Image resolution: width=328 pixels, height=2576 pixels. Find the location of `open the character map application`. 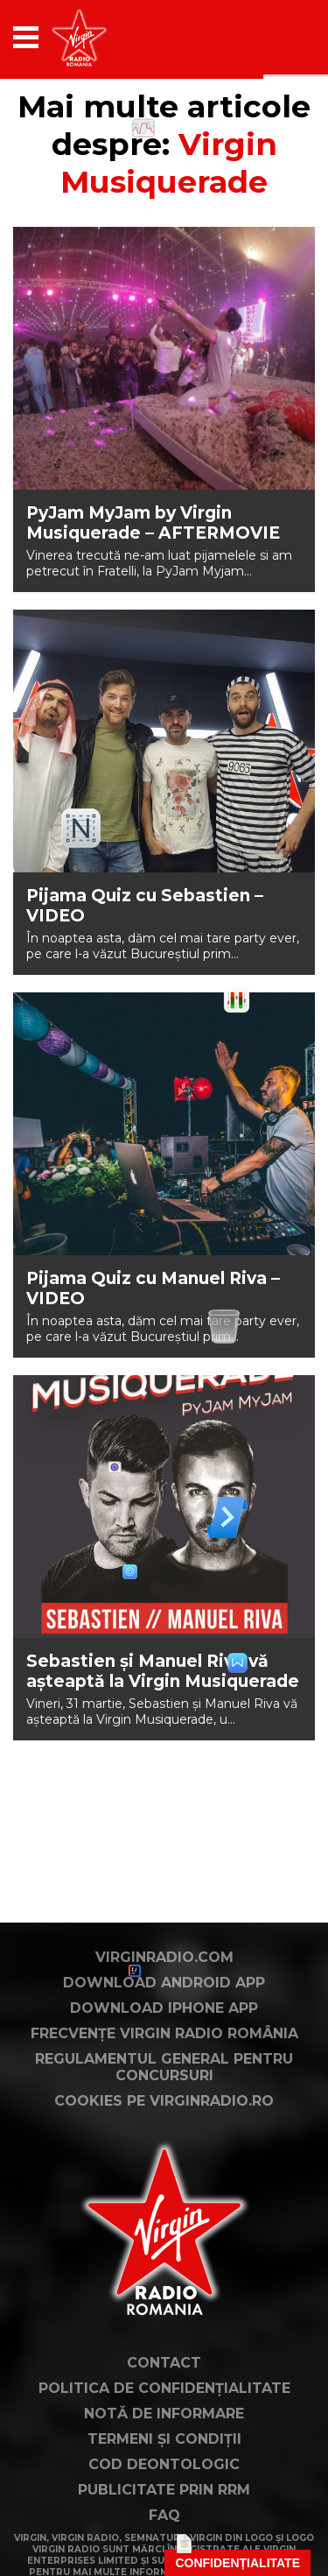

open the character map application is located at coordinates (129, 1571).